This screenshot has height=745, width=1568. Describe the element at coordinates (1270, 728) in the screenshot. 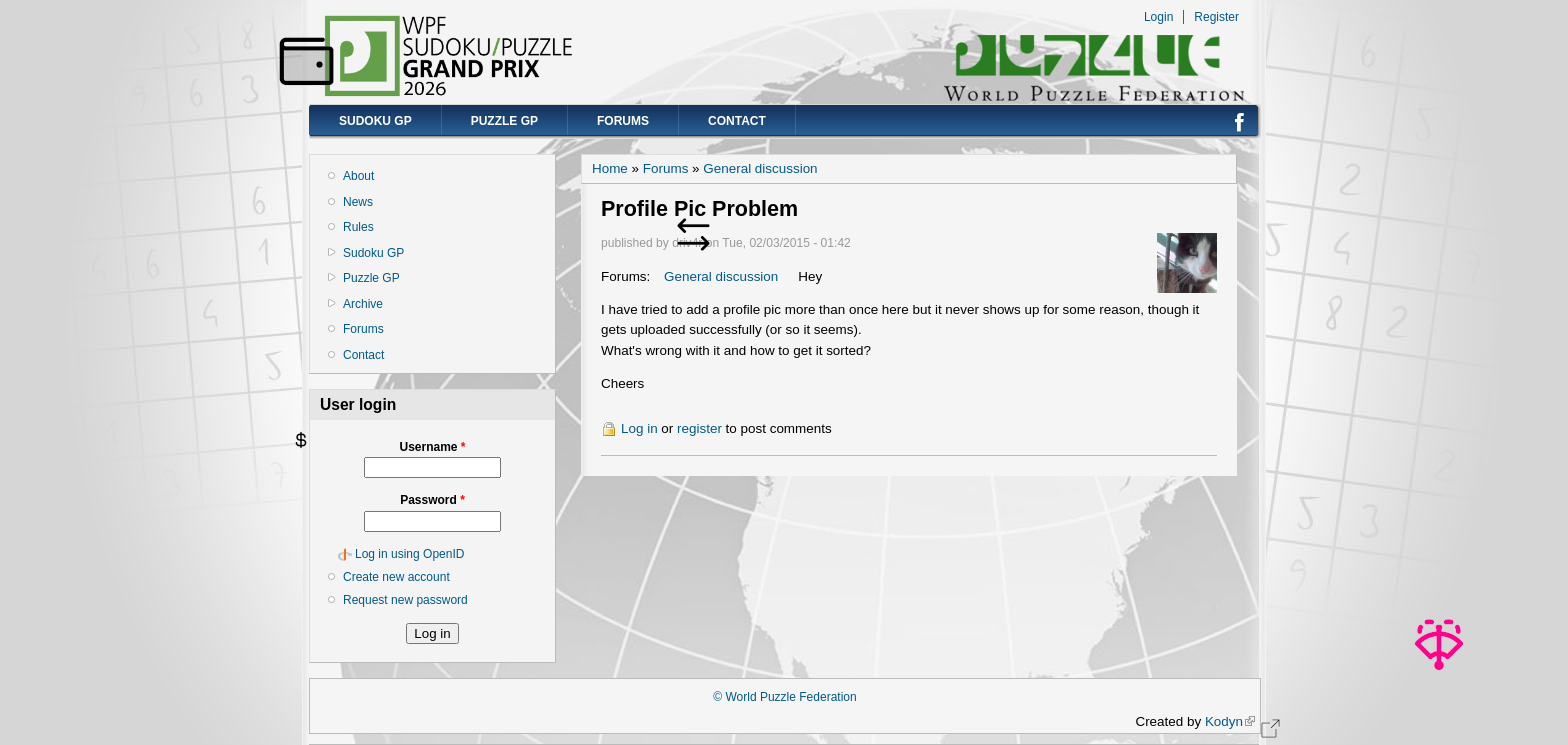

I see `open link in new window or tab` at that location.